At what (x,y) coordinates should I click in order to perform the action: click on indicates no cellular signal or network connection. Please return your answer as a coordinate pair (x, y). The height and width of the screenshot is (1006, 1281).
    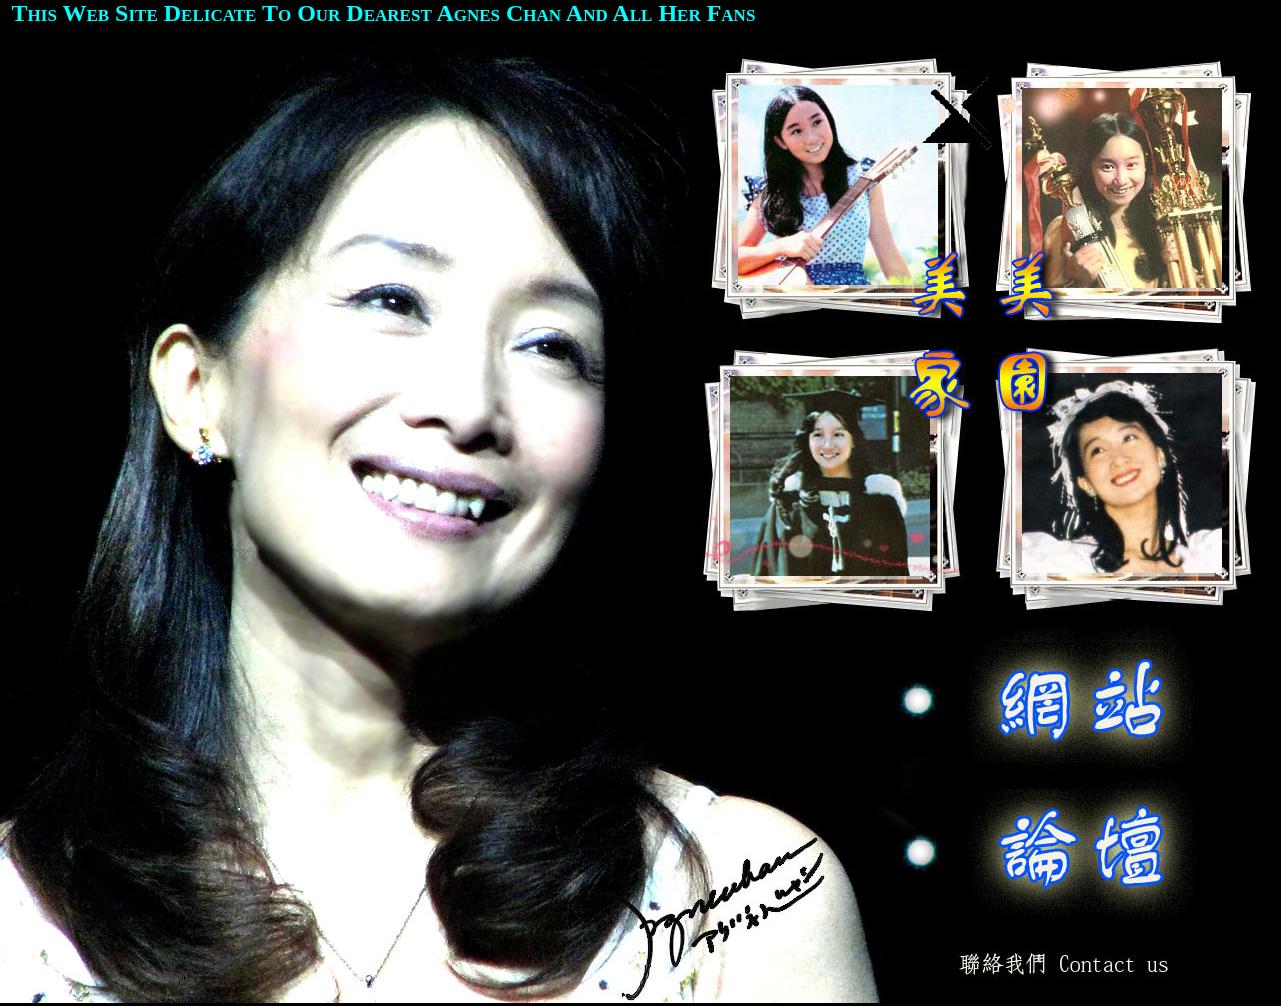
    Looking at the image, I should click on (958, 113).